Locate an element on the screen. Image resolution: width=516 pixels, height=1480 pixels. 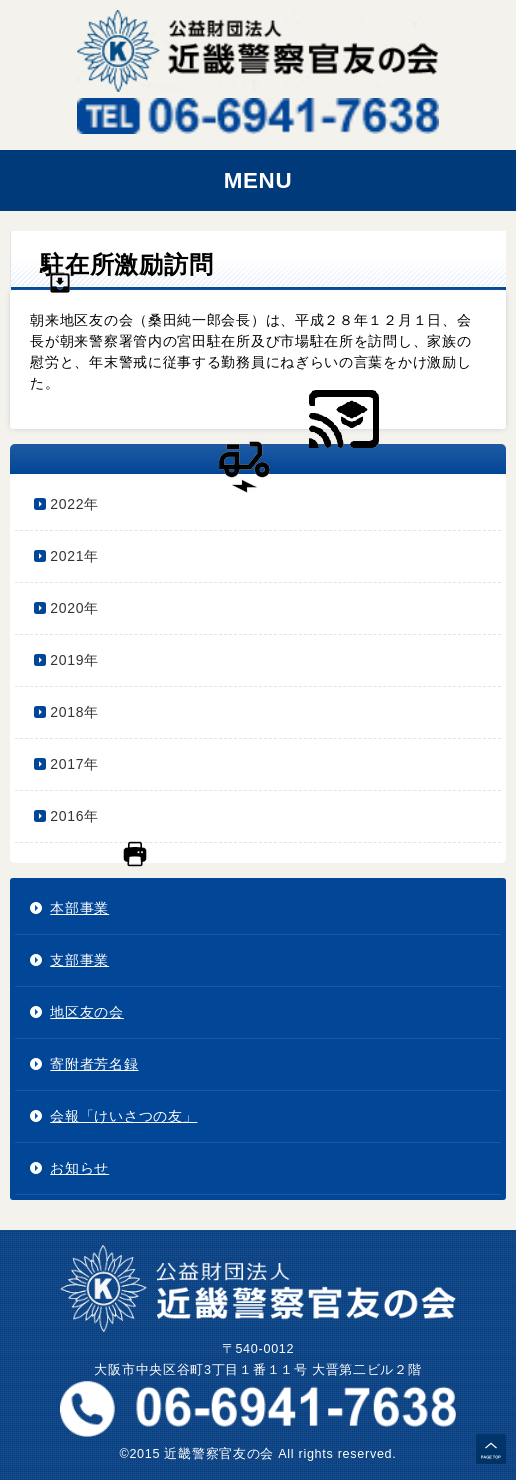
move email or message to inbox is located at coordinates (60, 283).